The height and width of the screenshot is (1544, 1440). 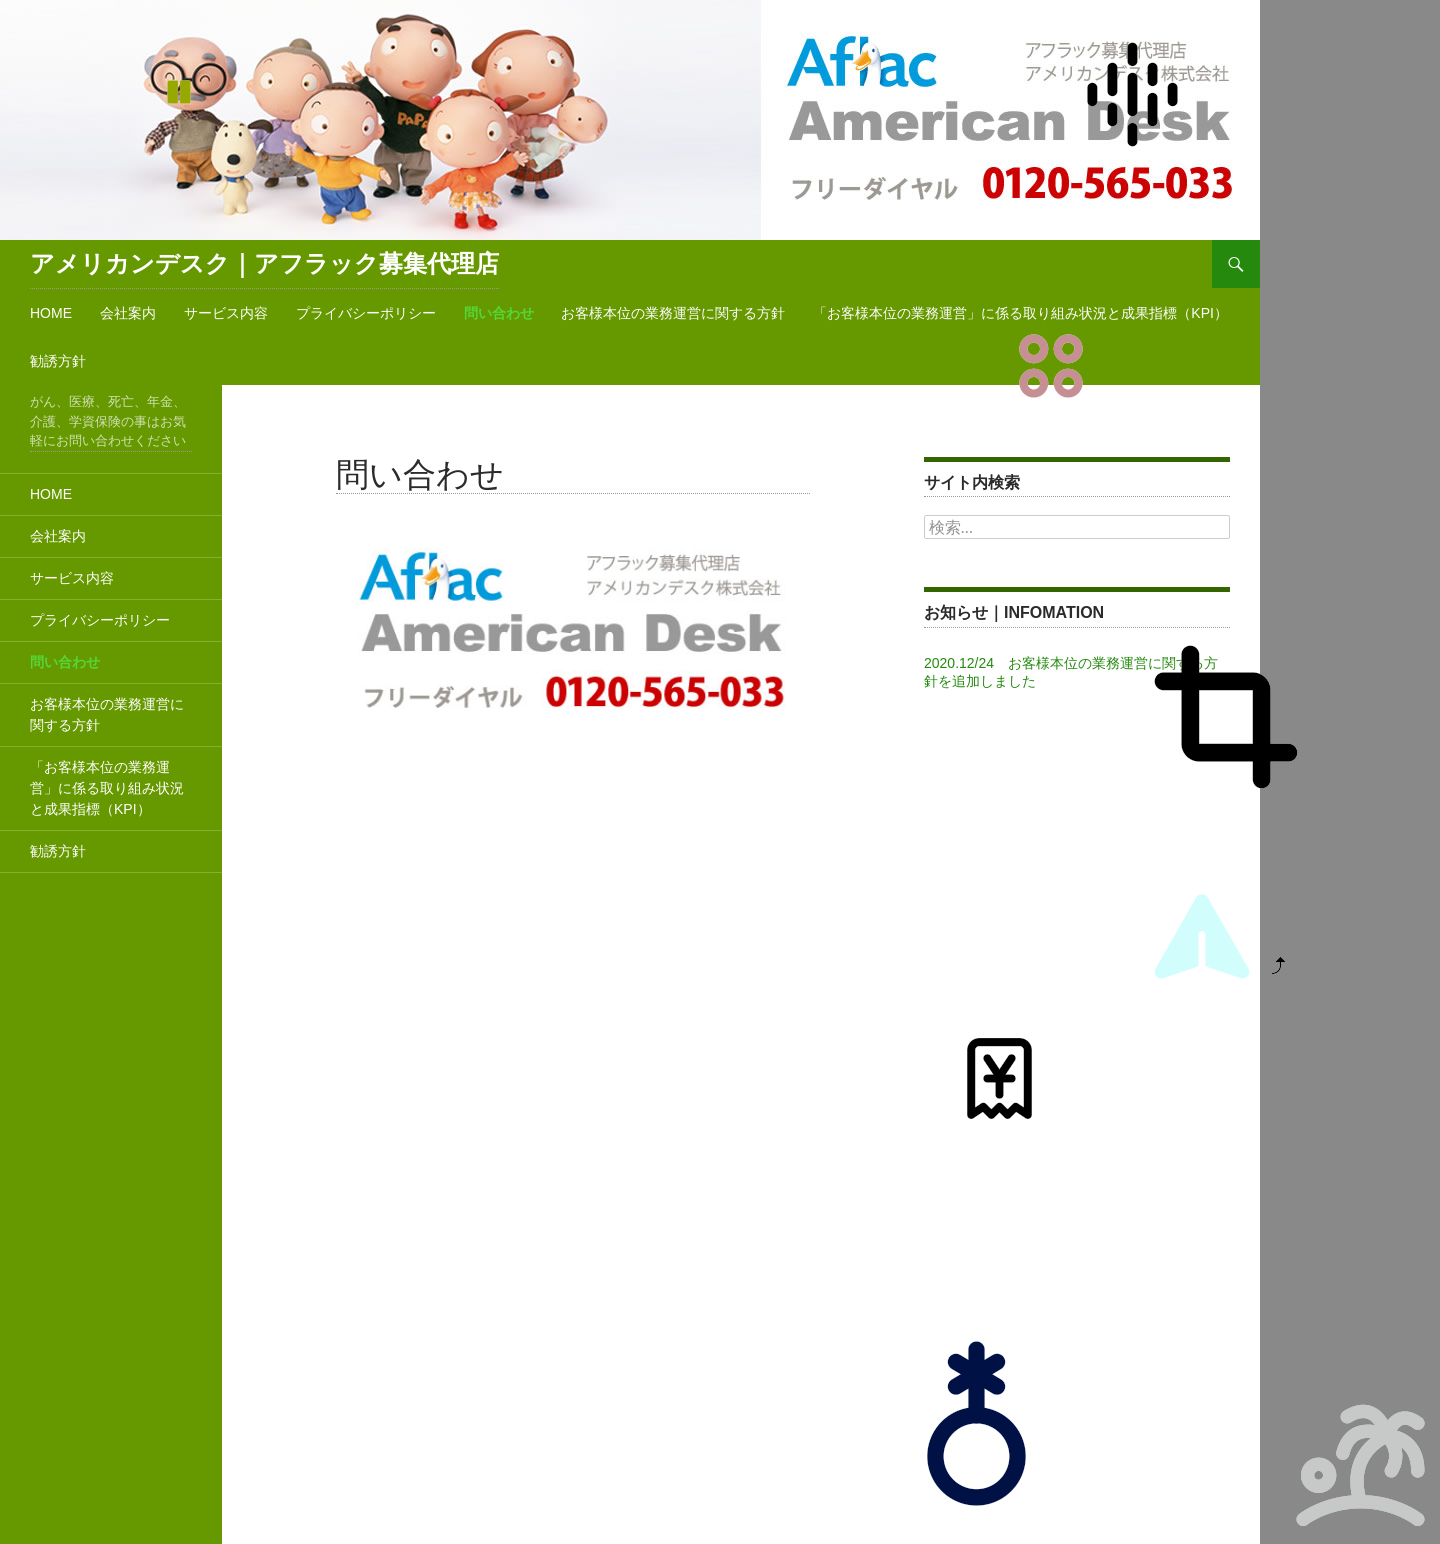 What do you see at coordinates (999, 1078) in the screenshot?
I see `view receipt in yuan currency` at bounding box center [999, 1078].